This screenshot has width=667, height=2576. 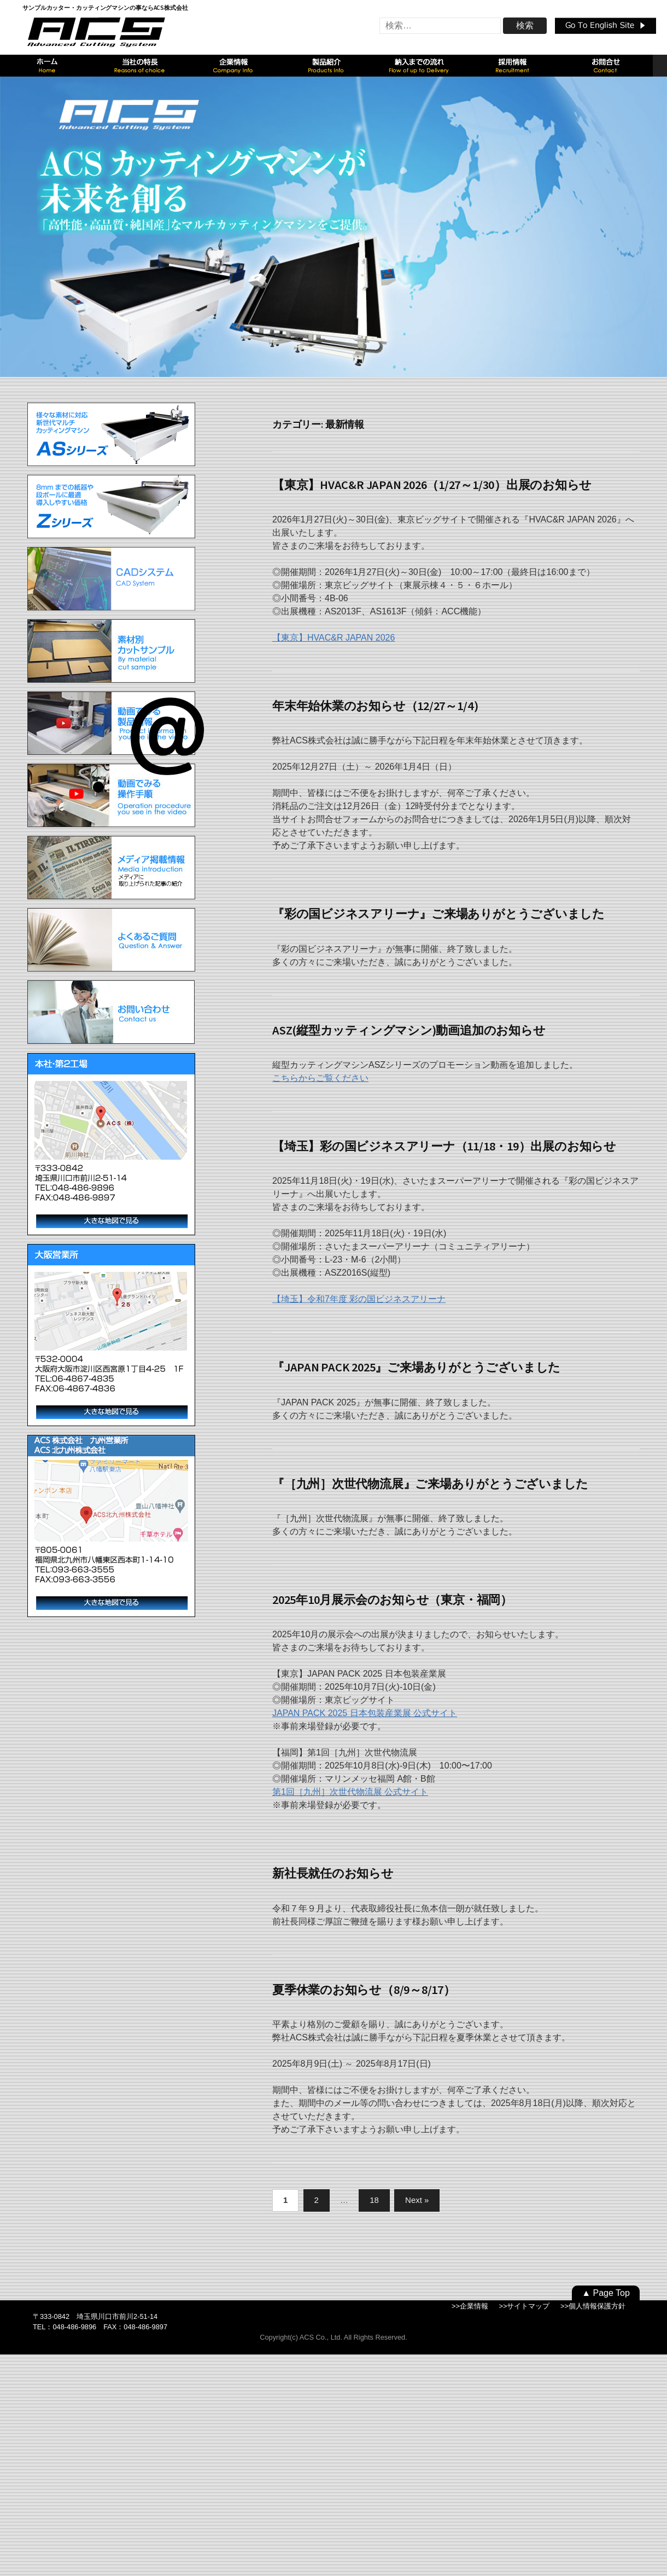 I want to click on mention a user in chat, so click(x=167, y=736).